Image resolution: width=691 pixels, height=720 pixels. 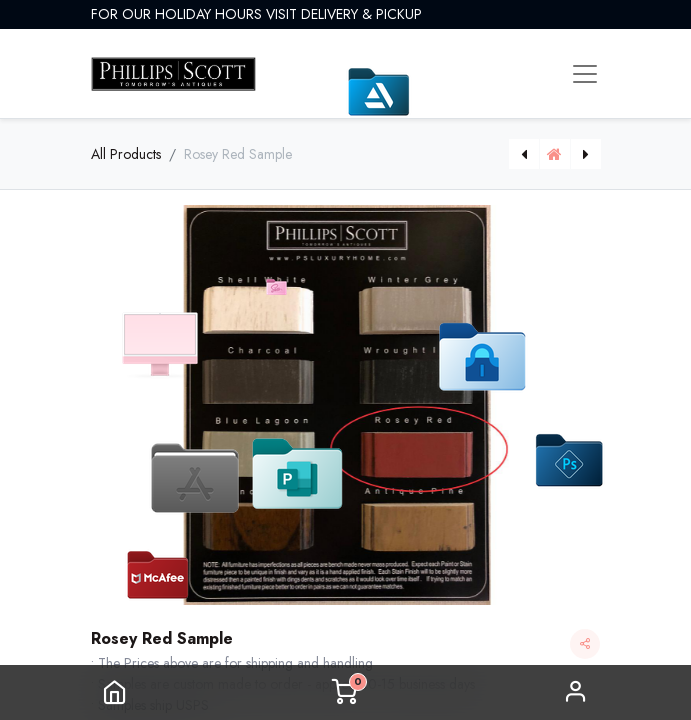 What do you see at coordinates (378, 93) in the screenshot?
I see `folder for artstation project files` at bounding box center [378, 93].